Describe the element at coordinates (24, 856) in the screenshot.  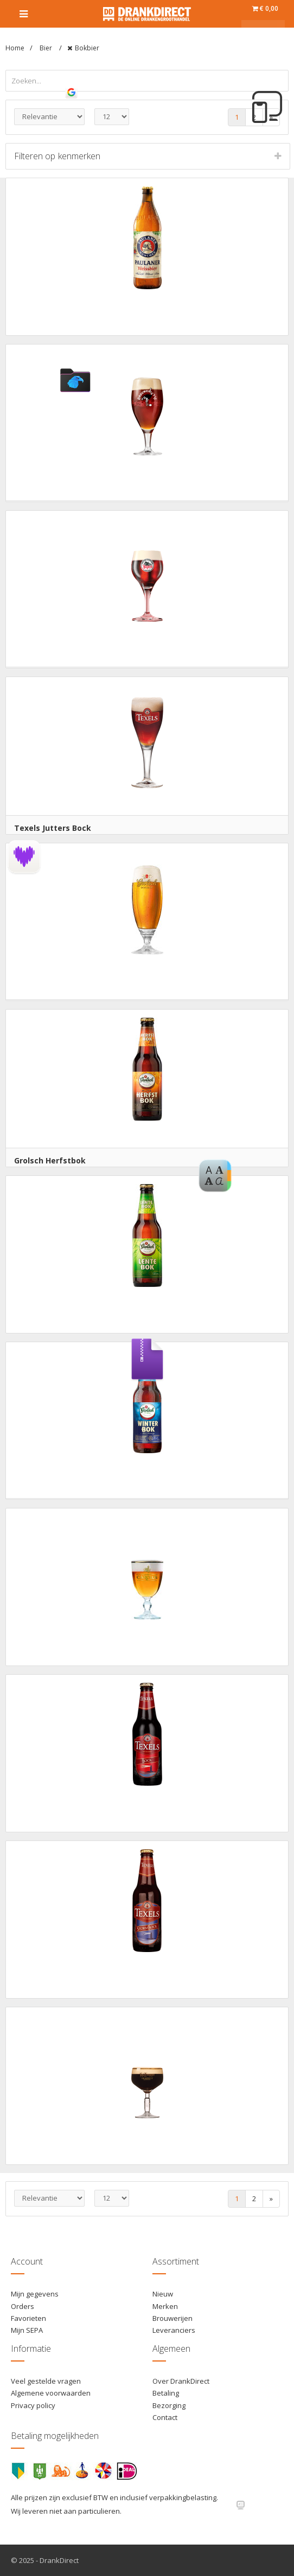
I see `open deezer music streaming app` at that location.